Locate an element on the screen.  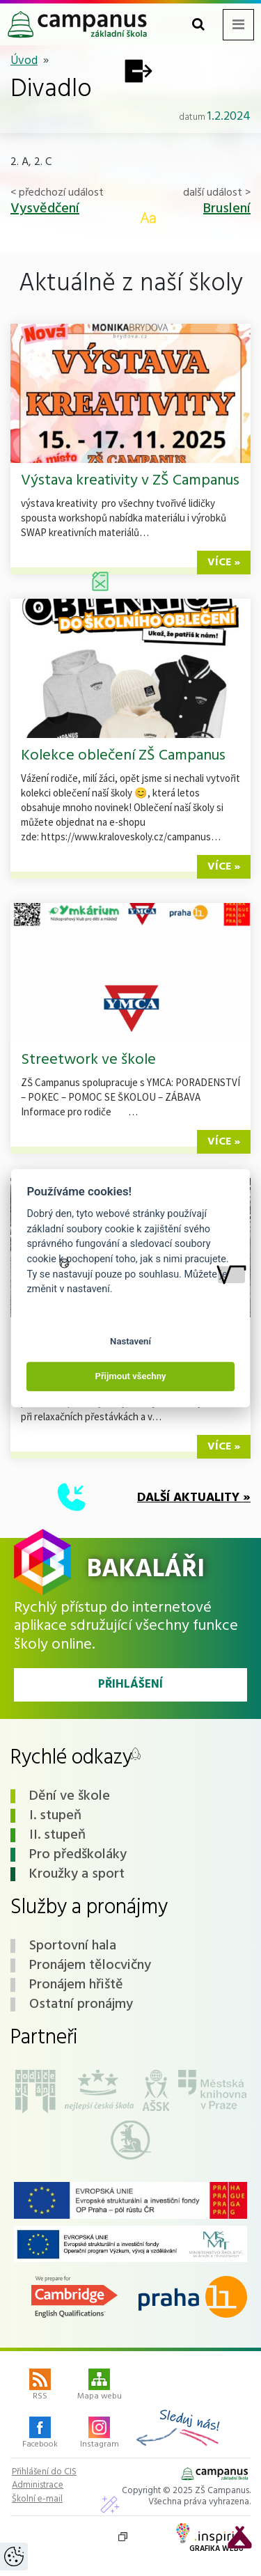
switch to international or global settings is located at coordinates (64, 1263).